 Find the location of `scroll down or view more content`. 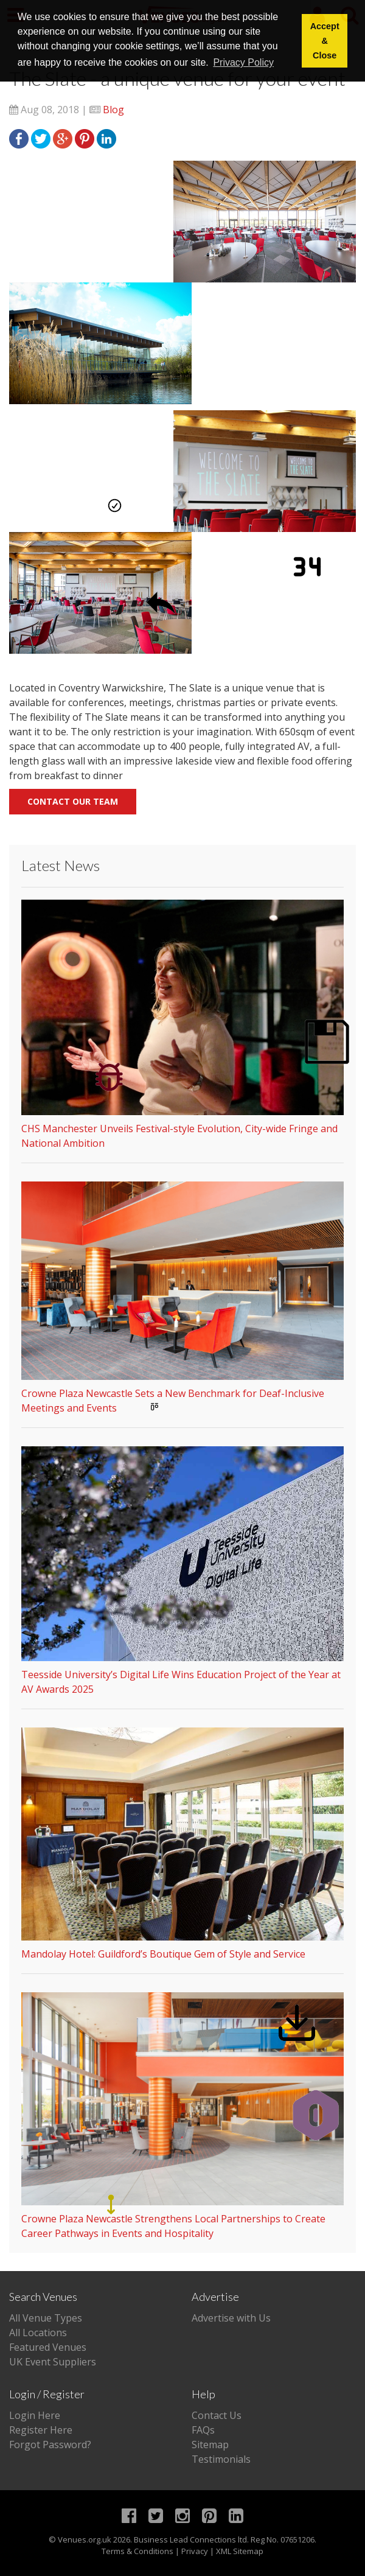

scroll down or view more content is located at coordinates (111, 2204).